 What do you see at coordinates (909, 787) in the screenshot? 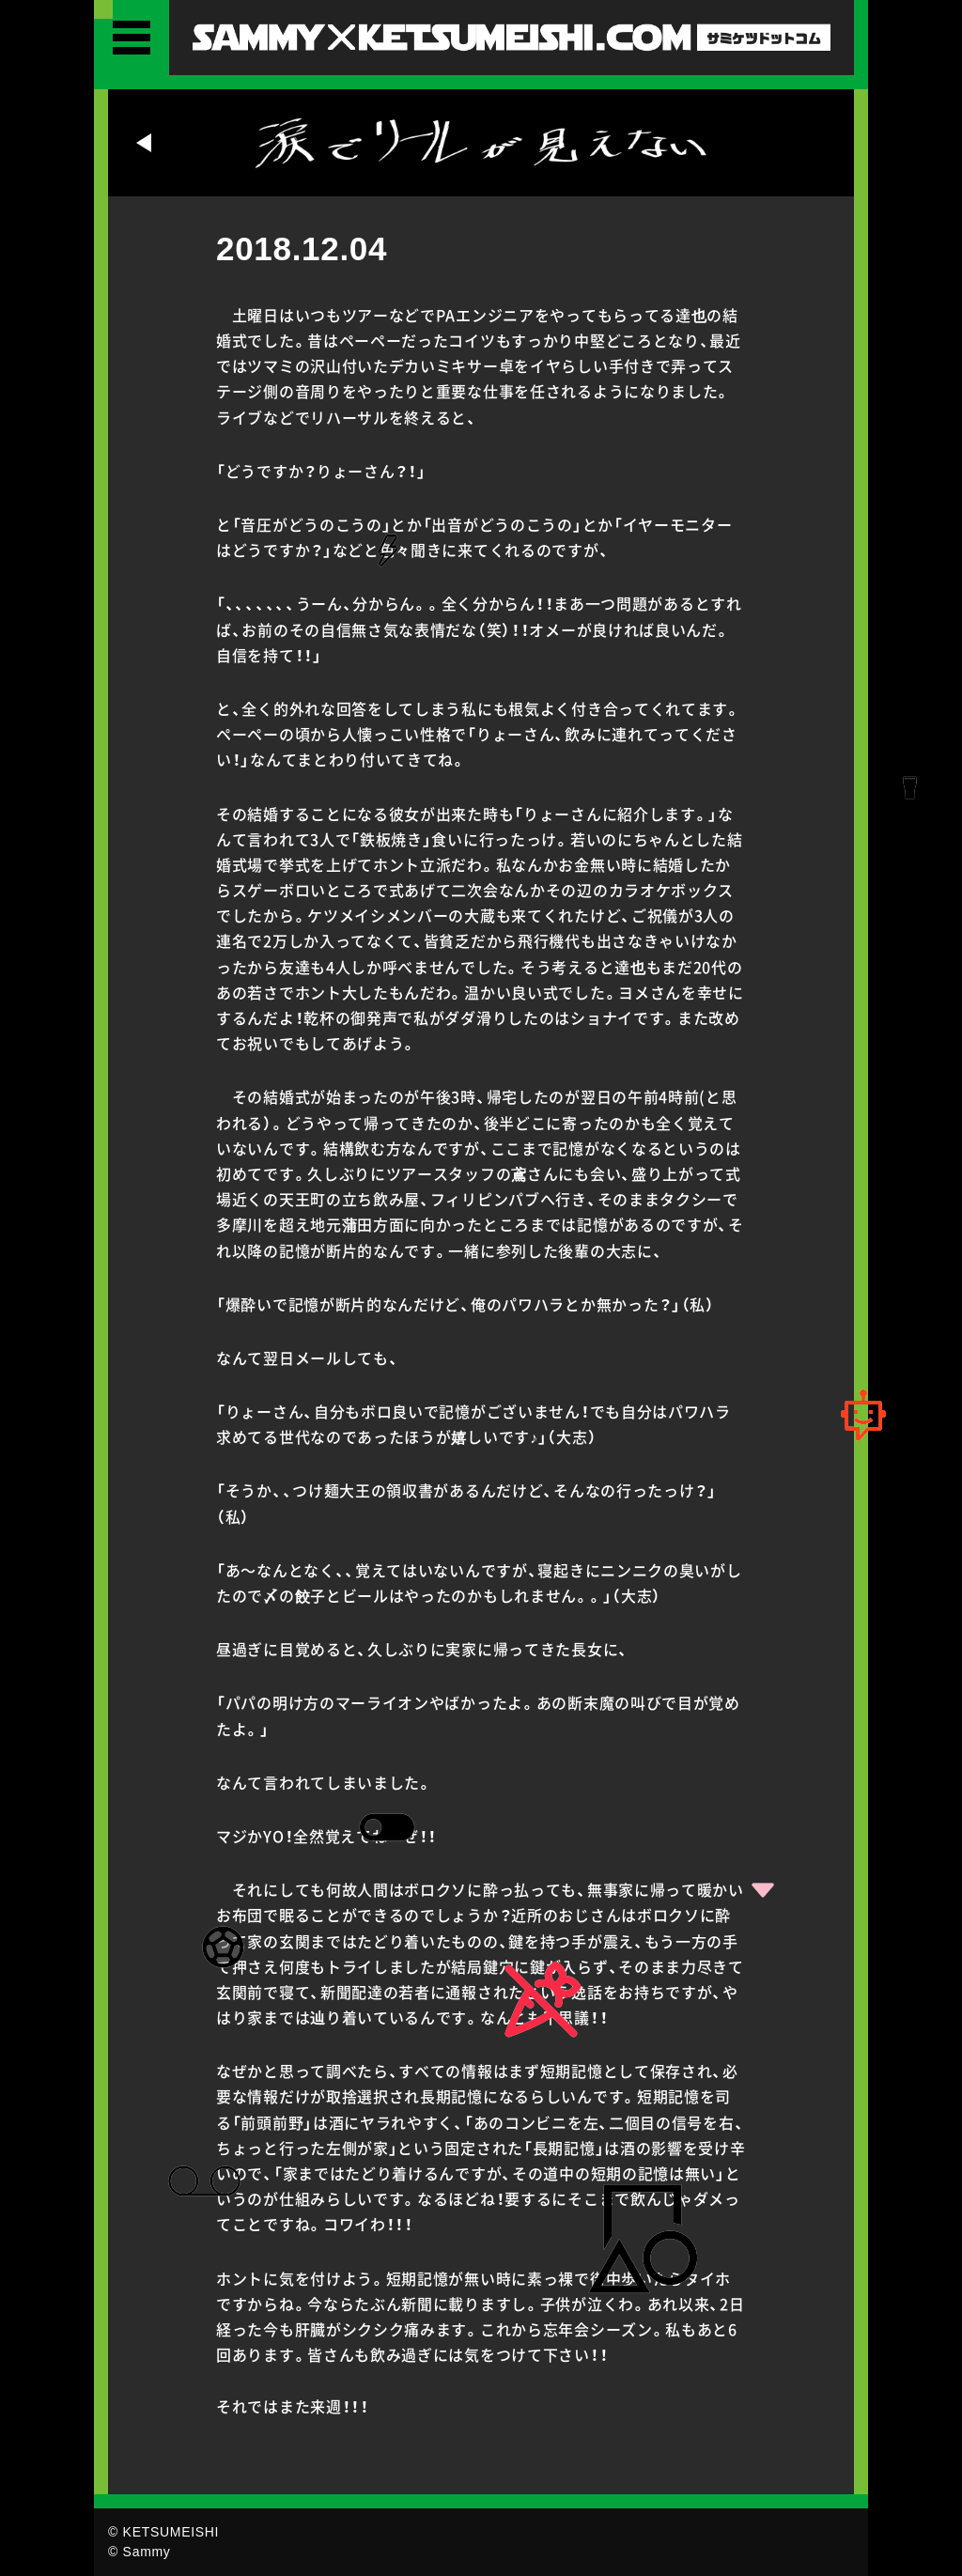
I see `view nearby pubs or bars` at bounding box center [909, 787].